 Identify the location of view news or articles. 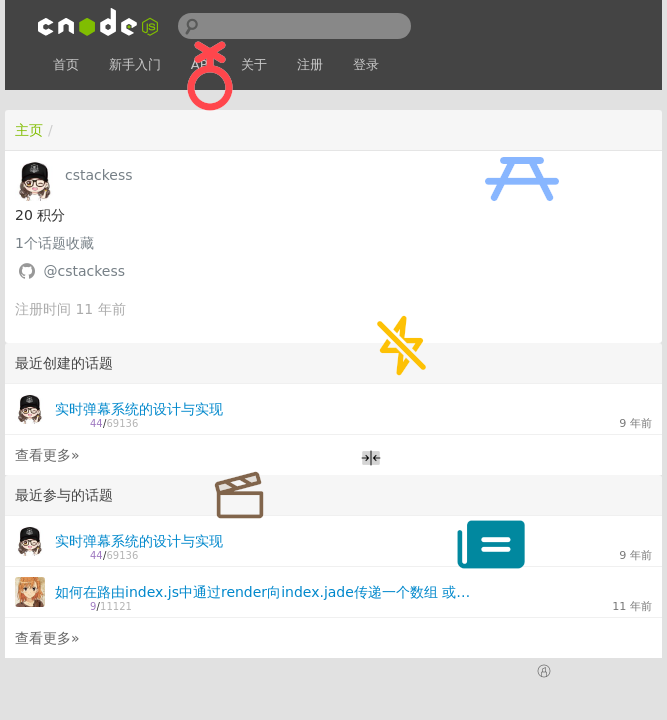
(493, 544).